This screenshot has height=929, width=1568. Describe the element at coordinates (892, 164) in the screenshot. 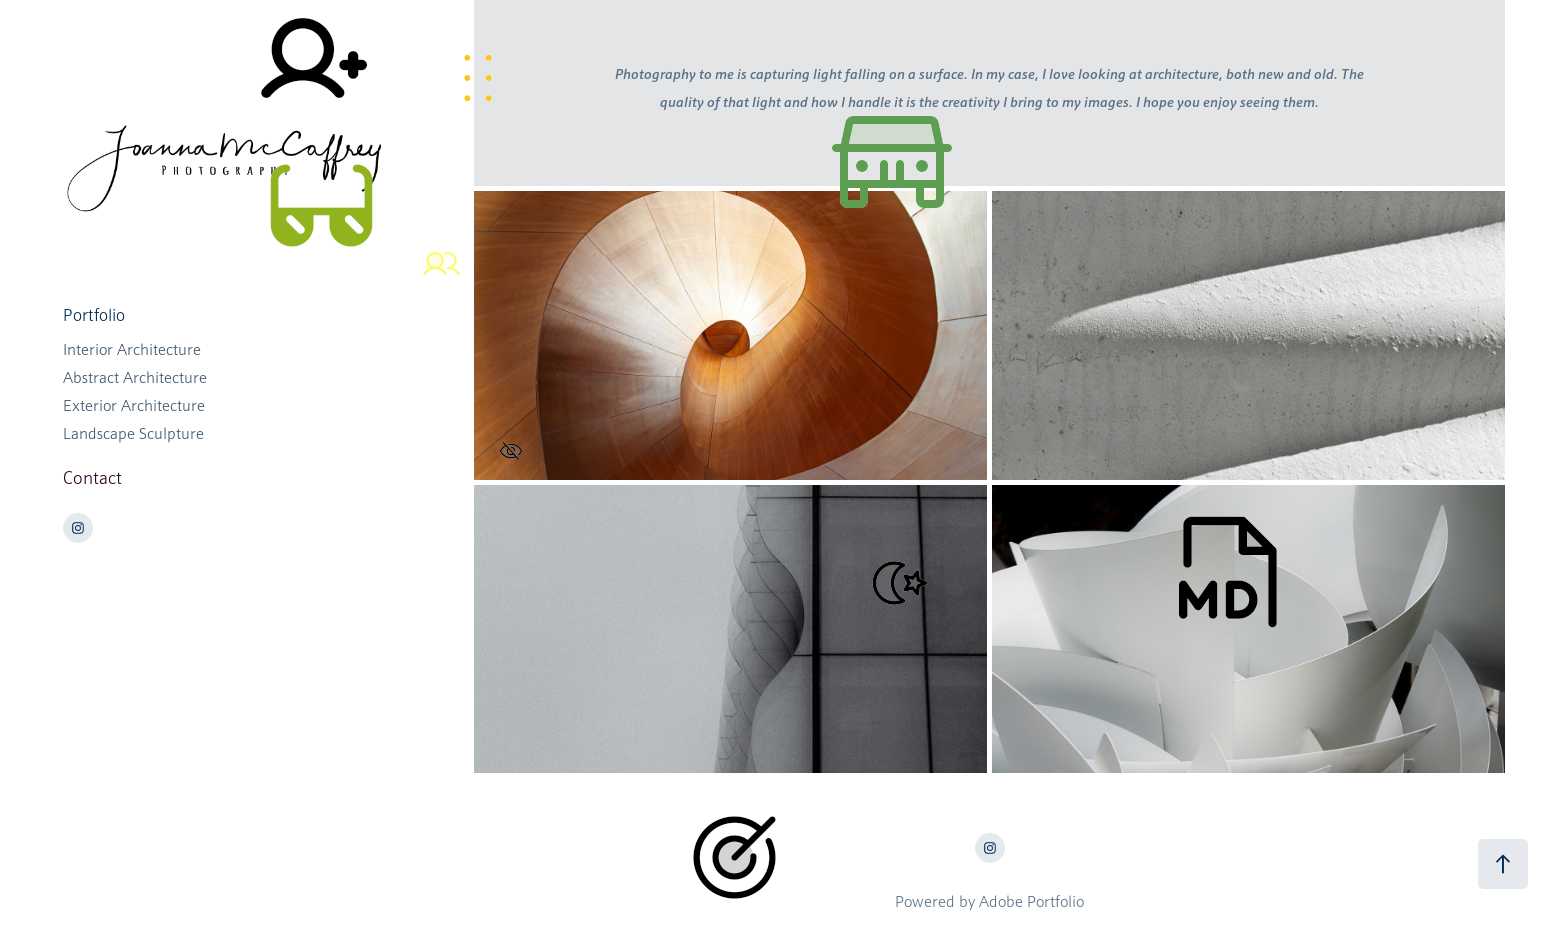

I see `select off-road or adventure vehicle type` at that location.